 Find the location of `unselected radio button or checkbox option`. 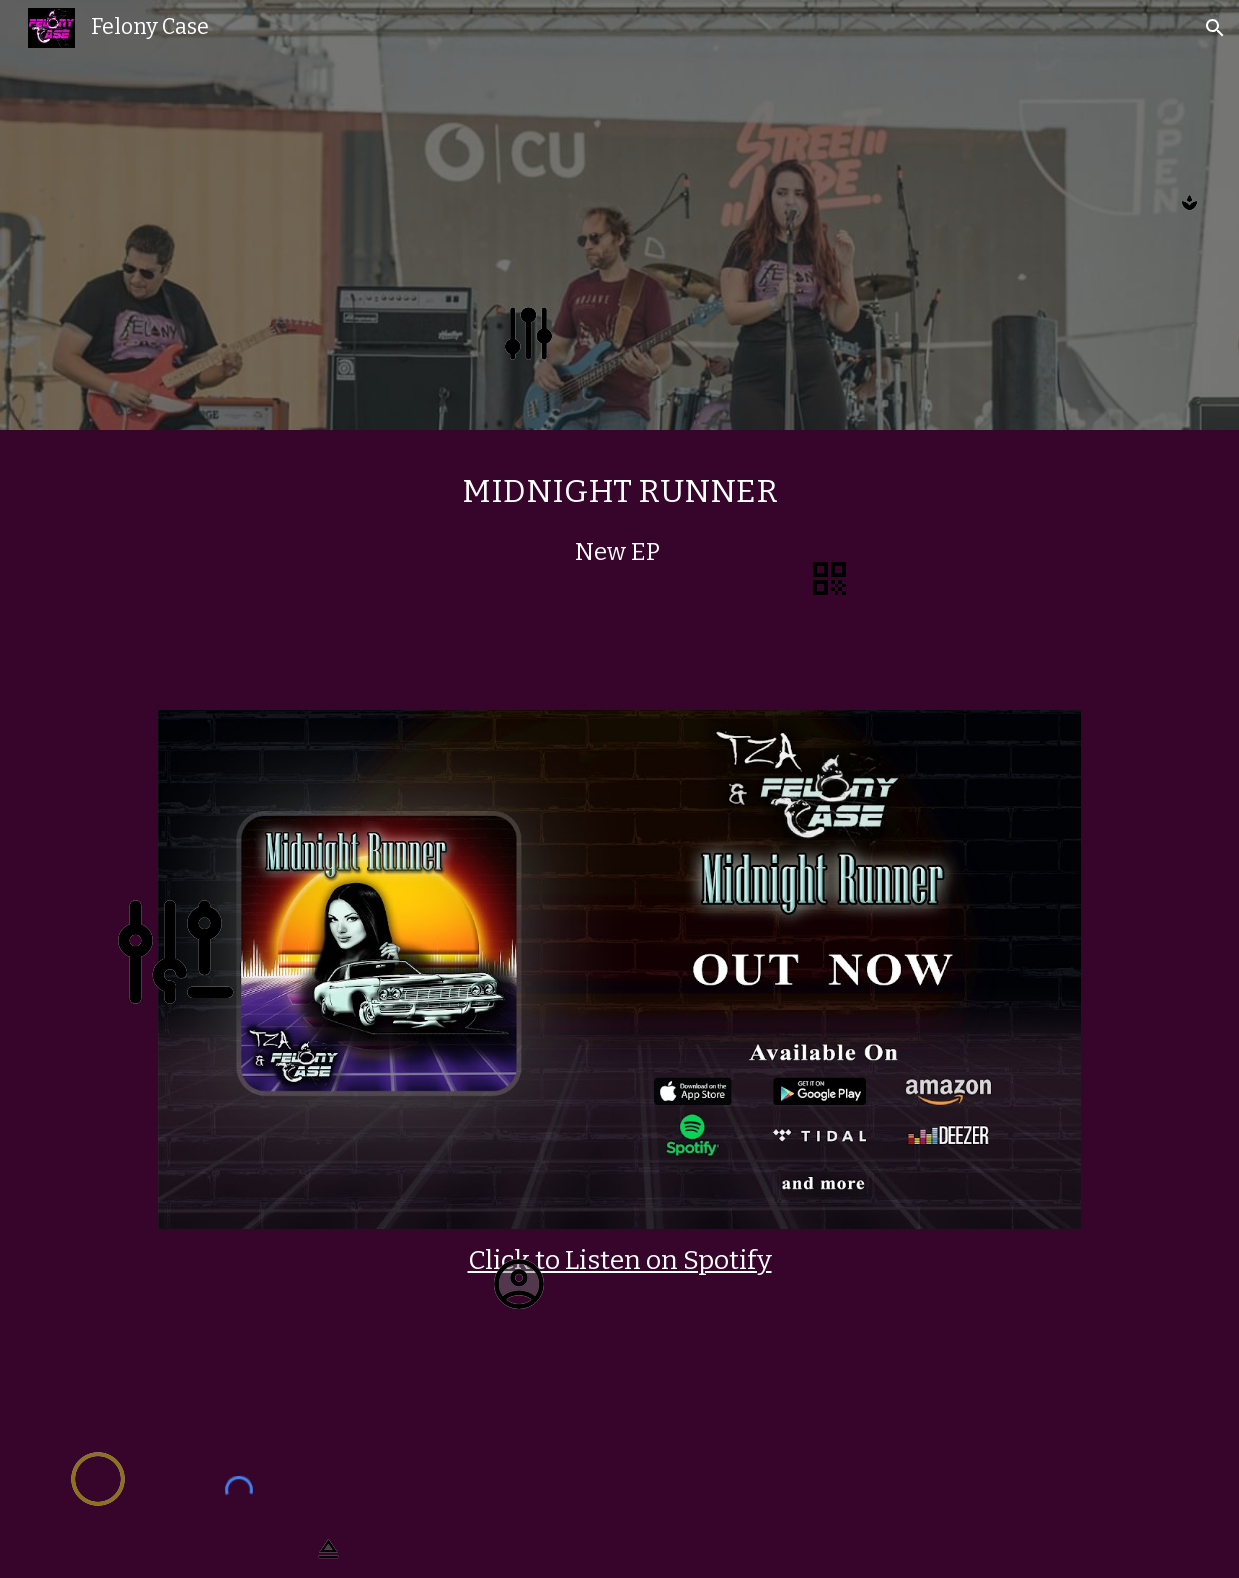

unselected radio button or checkbox option is located at coordinates (98, 1479).